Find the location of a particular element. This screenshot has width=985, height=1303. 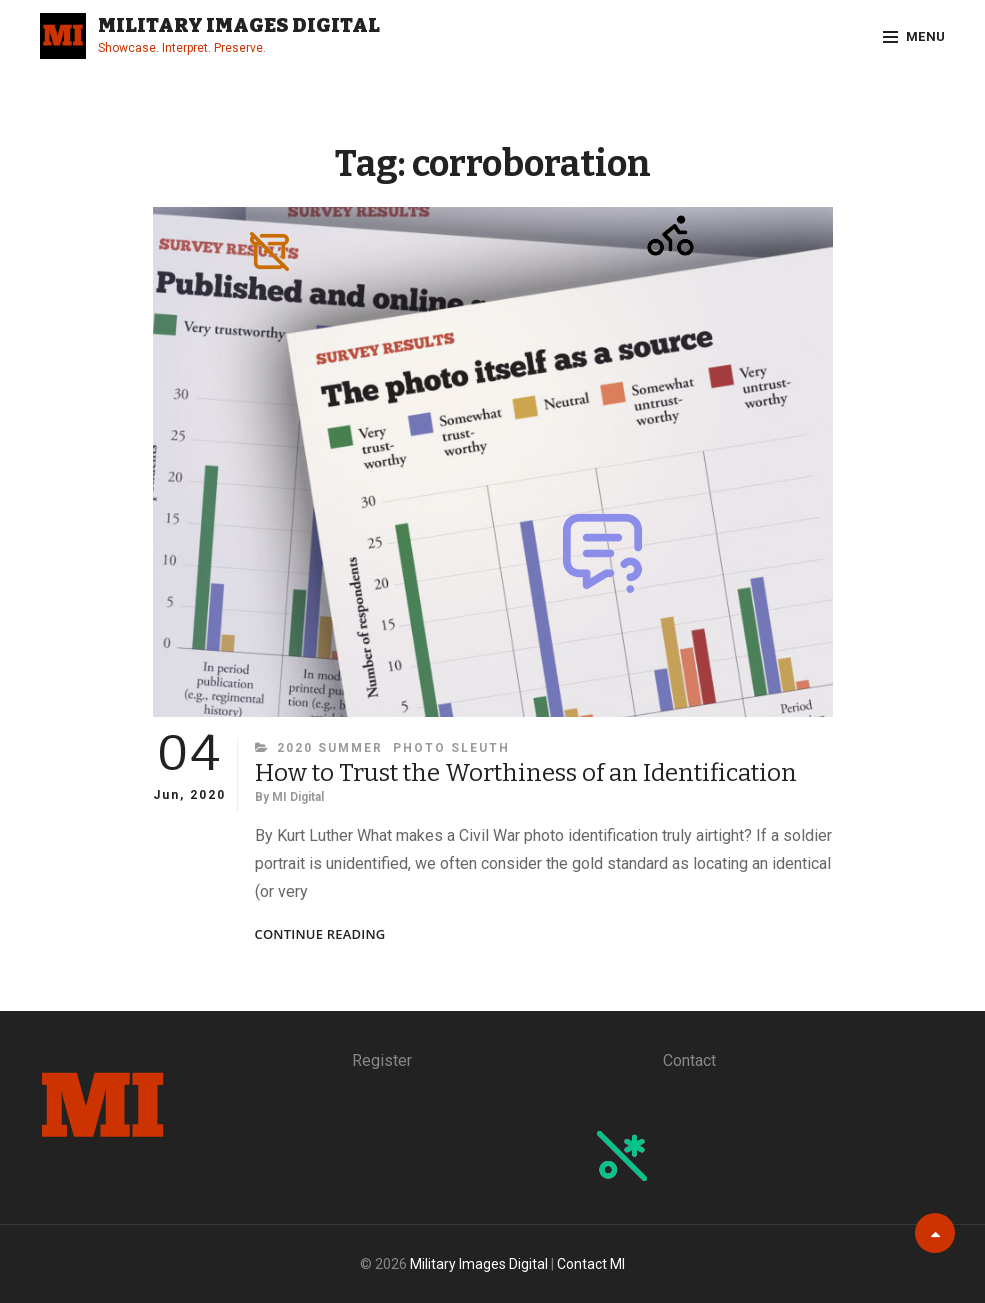

disable archive functionality is located at coordinates (269, 251).